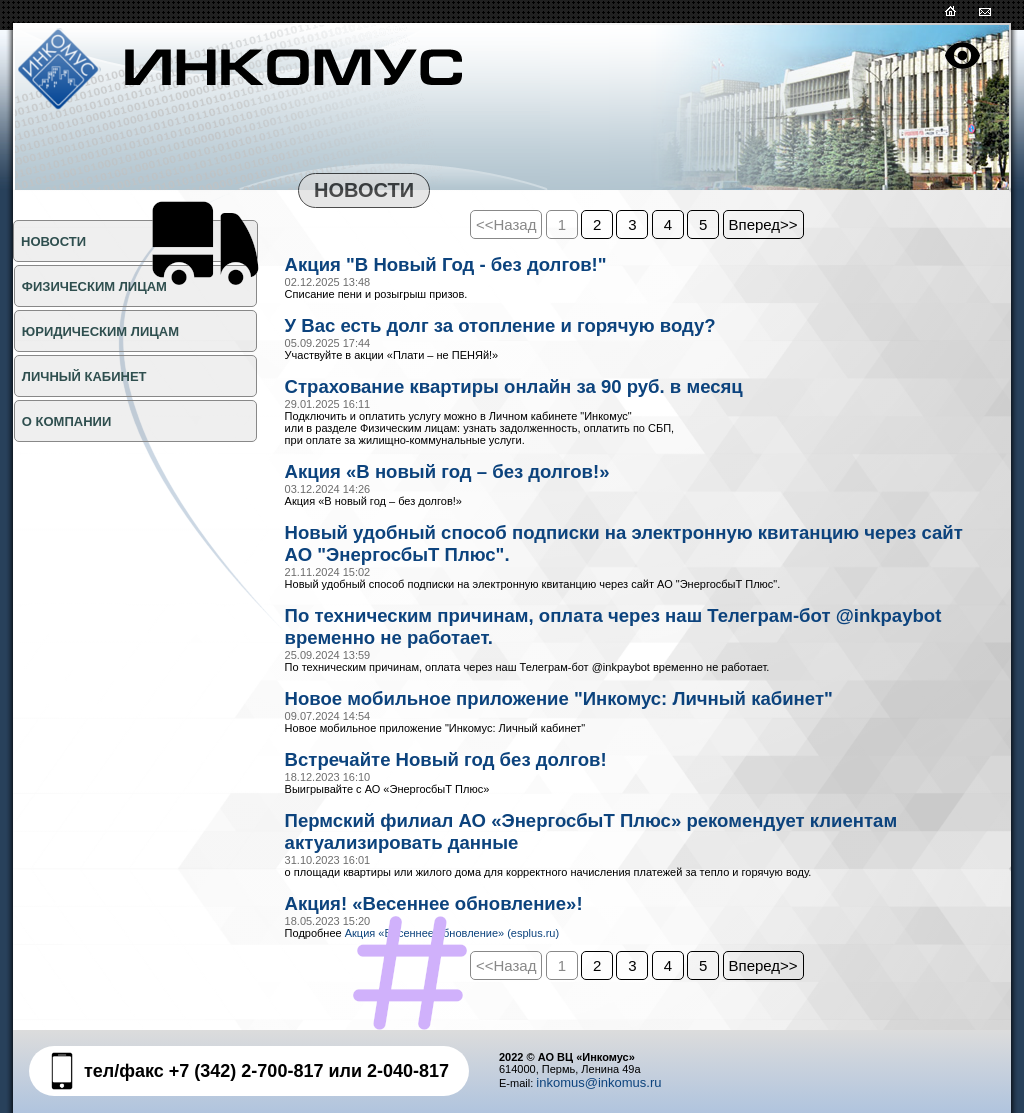  What do you see at coordinates (962, 55) in the screenshot?
I see `view or preview content` at bounding box center [962, 55].